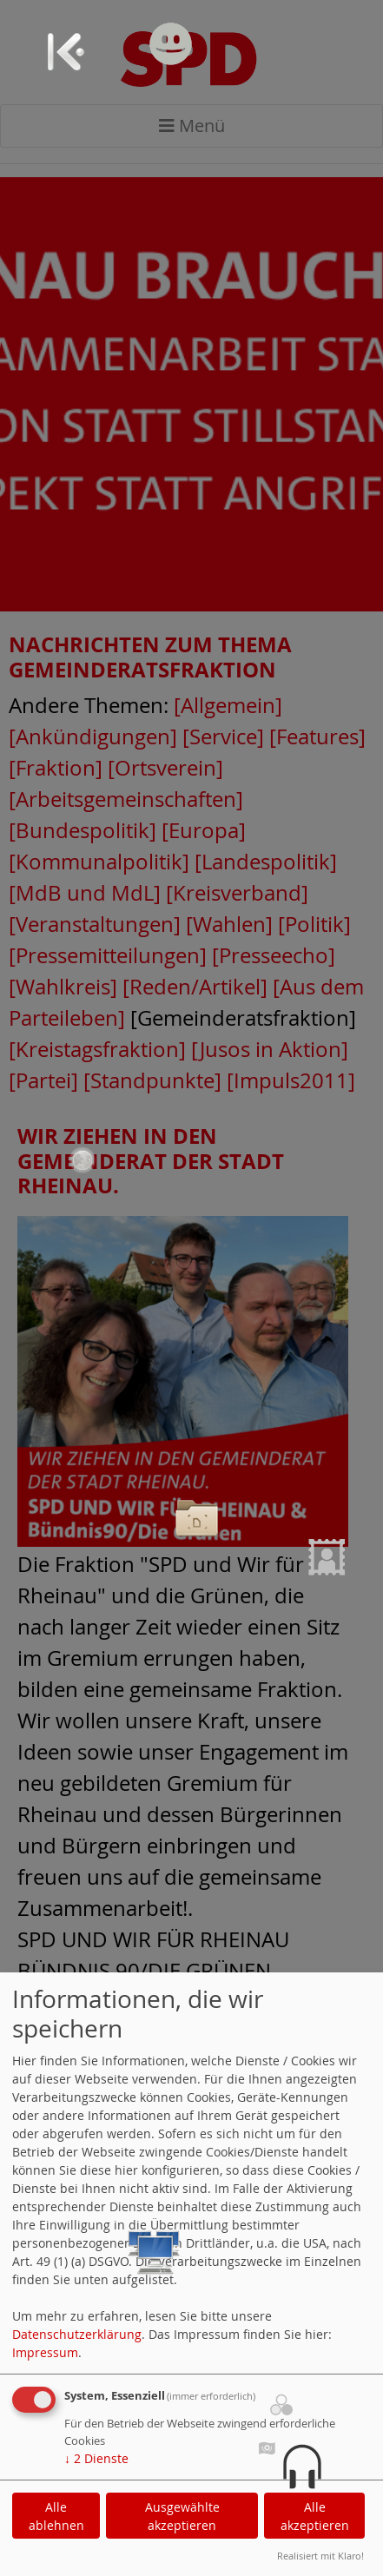 The image size is (383, 2576). I want to click on indicates clear weather conditions at night, so click(83, 1160).